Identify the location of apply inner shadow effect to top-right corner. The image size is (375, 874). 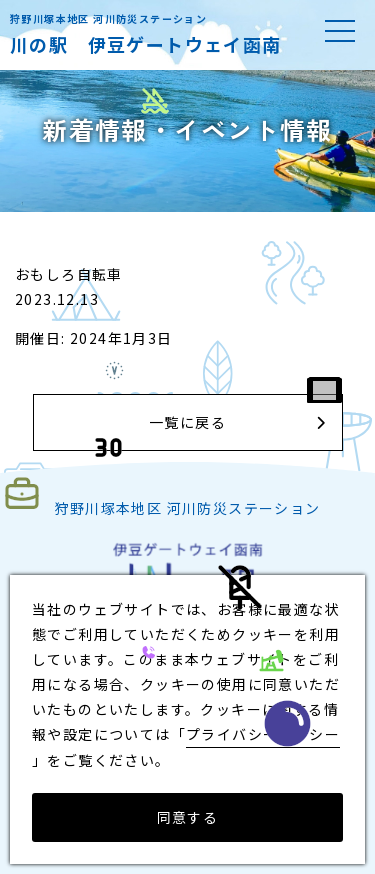
(287, 723).